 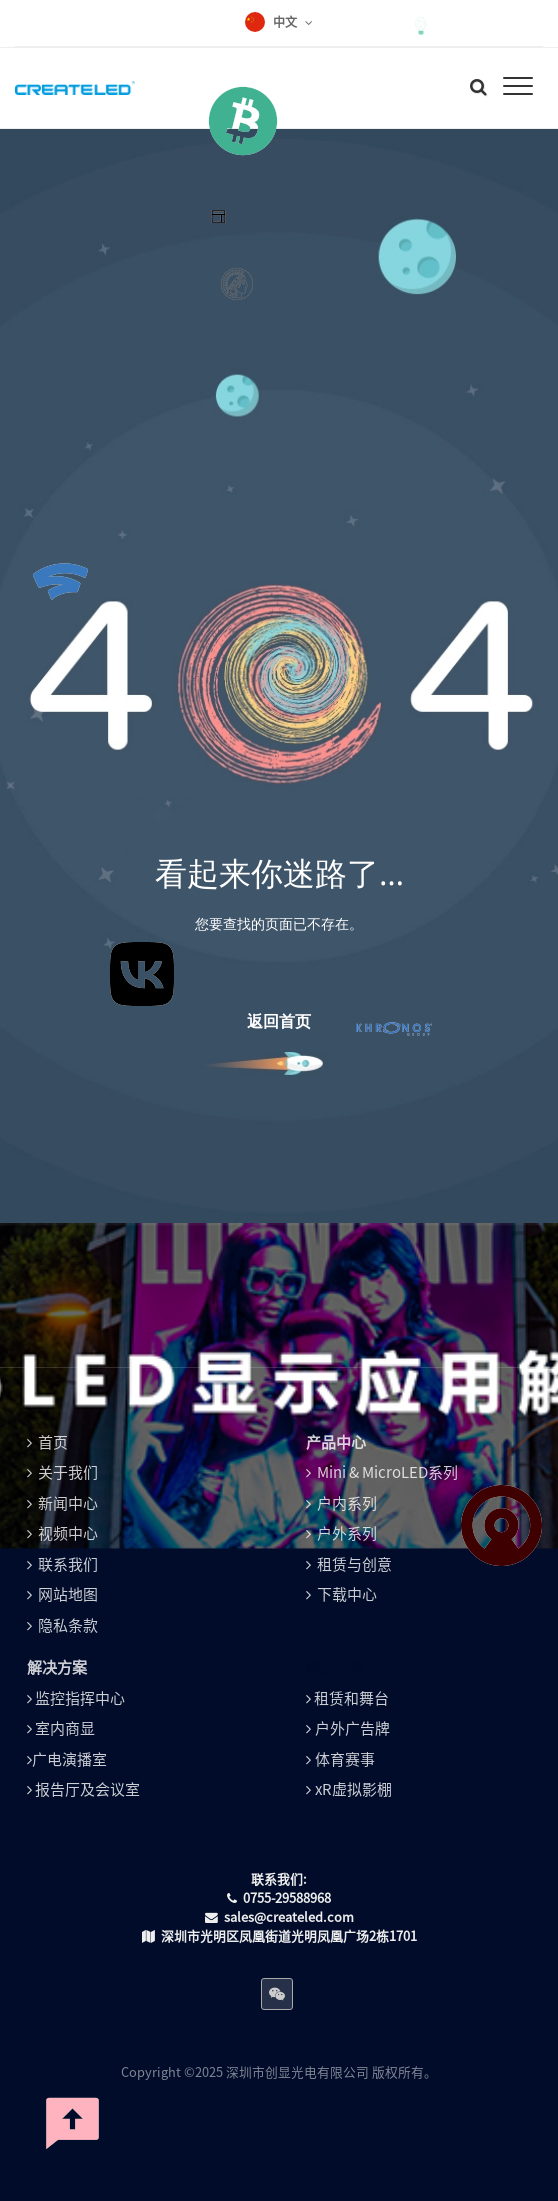 I want to click on max planck society official logo, so click(x=237, y=284).